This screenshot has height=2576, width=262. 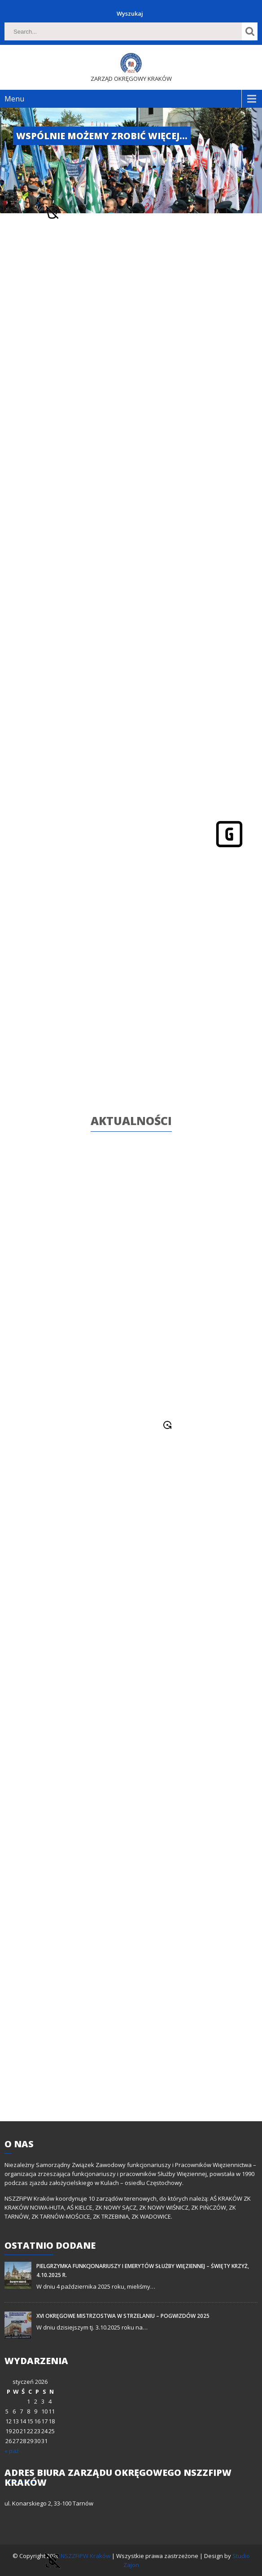 I want to click on disable augmented reality mode, so click(x=52, y=2561).